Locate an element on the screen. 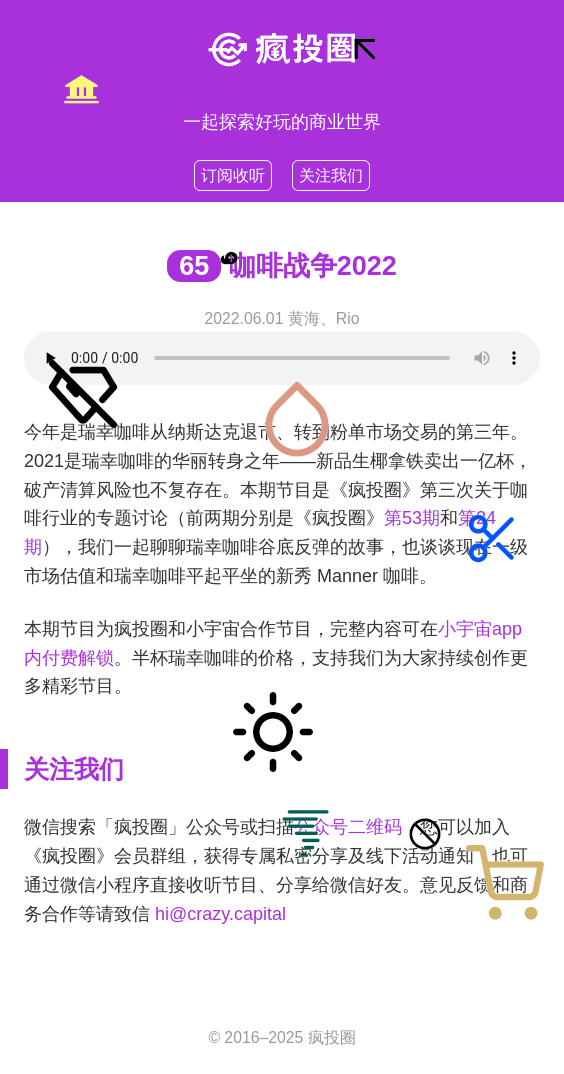 The image size is (564, 1074). adjust humidity or water settings is located at coordinates (297, 418).